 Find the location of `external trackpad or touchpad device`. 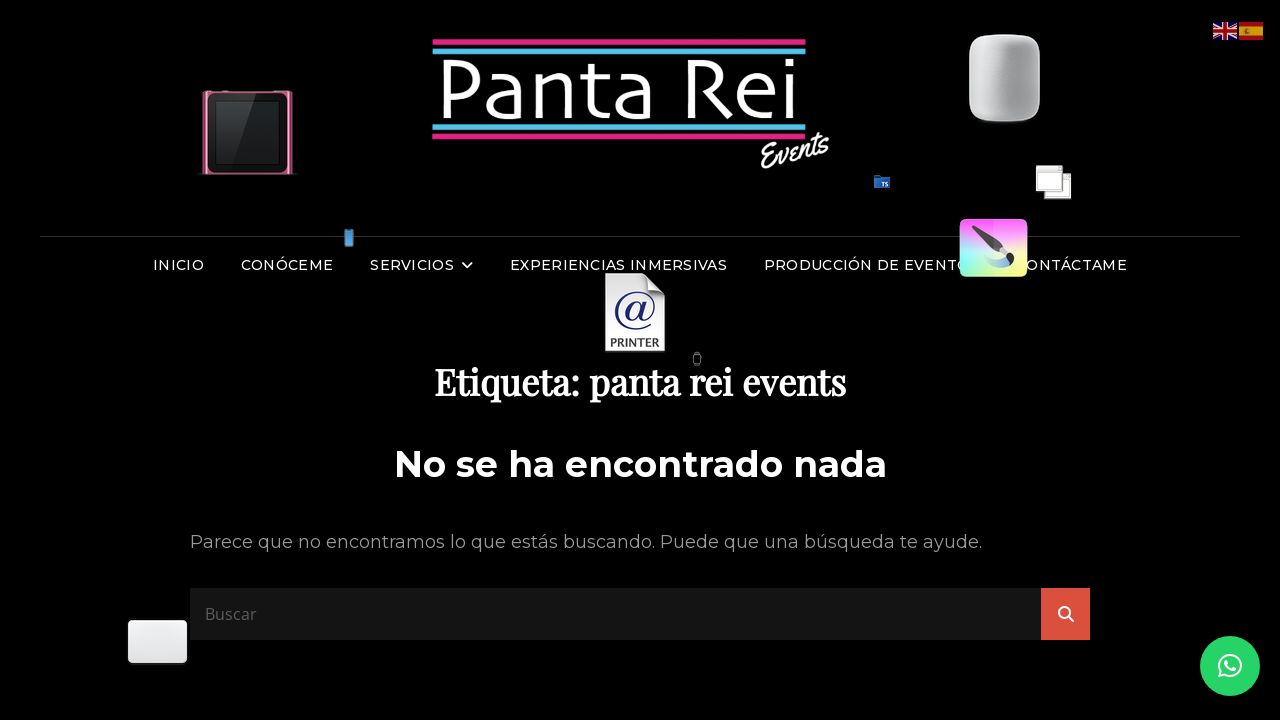

external trackpad or touchpad device is located at coordinates (157, 641).